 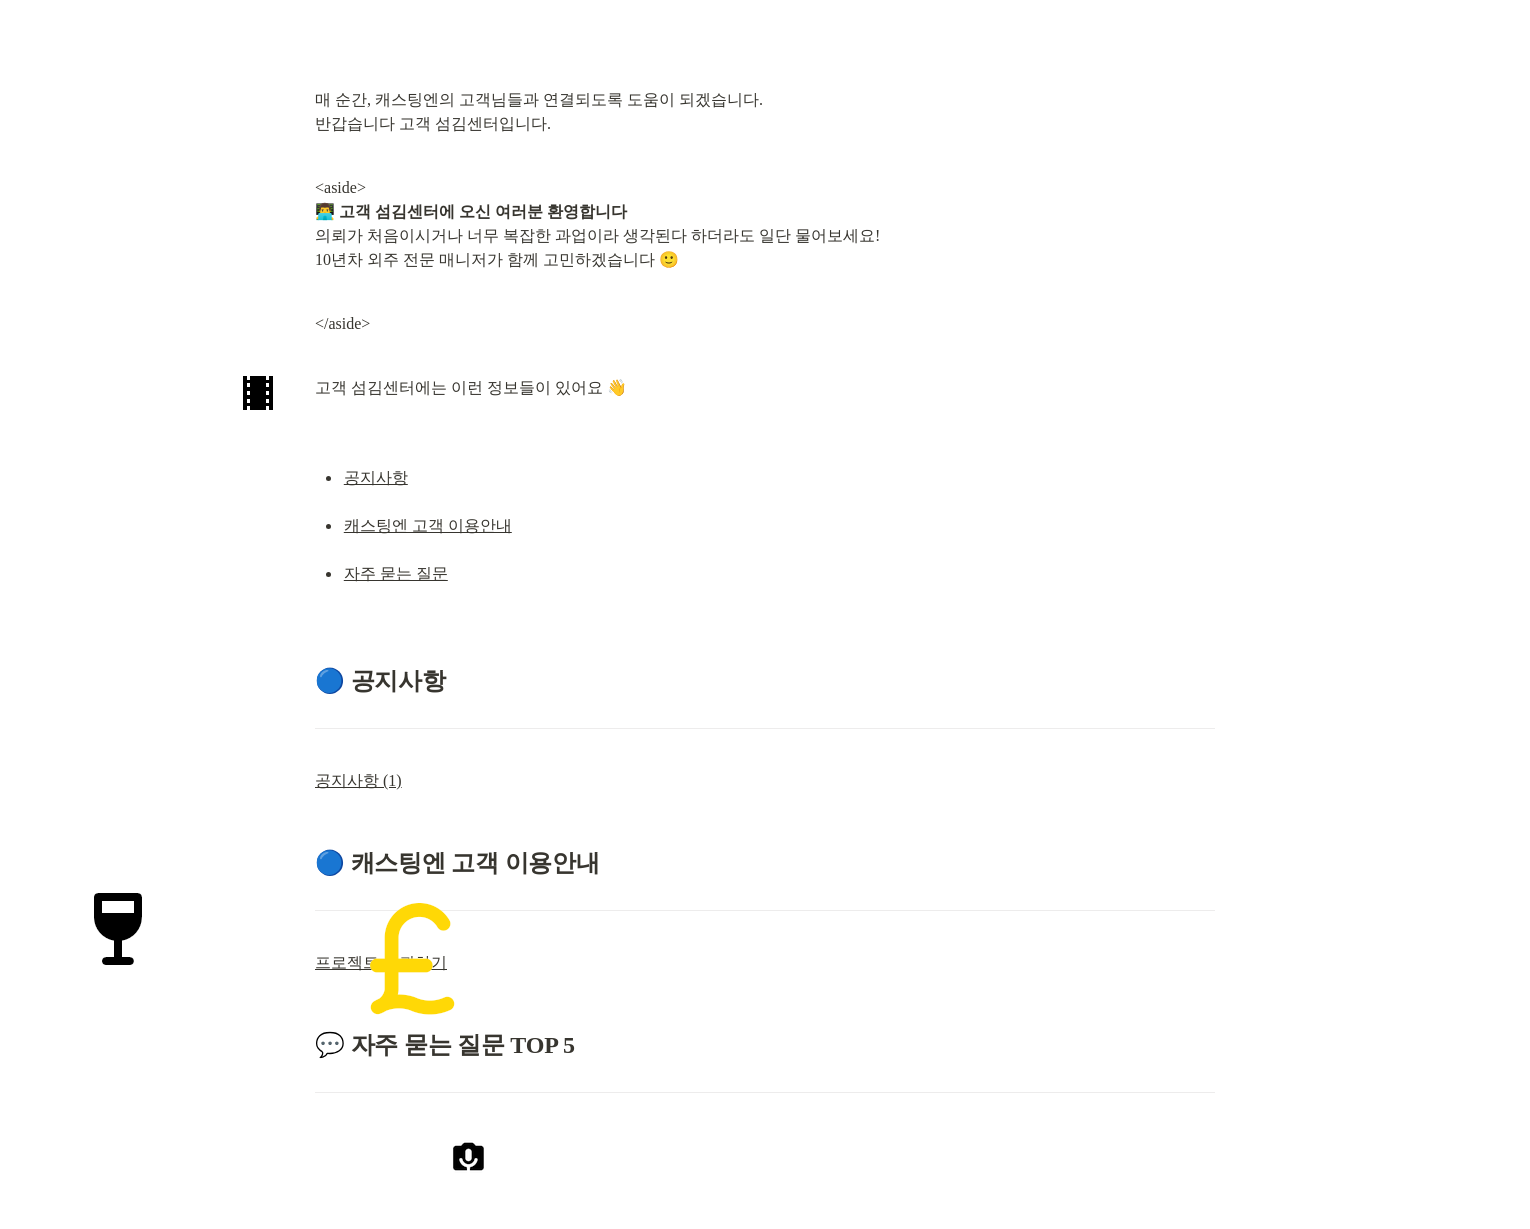 I want to click on find nearby wine bars or restaurants, so click(x=118, y=929).